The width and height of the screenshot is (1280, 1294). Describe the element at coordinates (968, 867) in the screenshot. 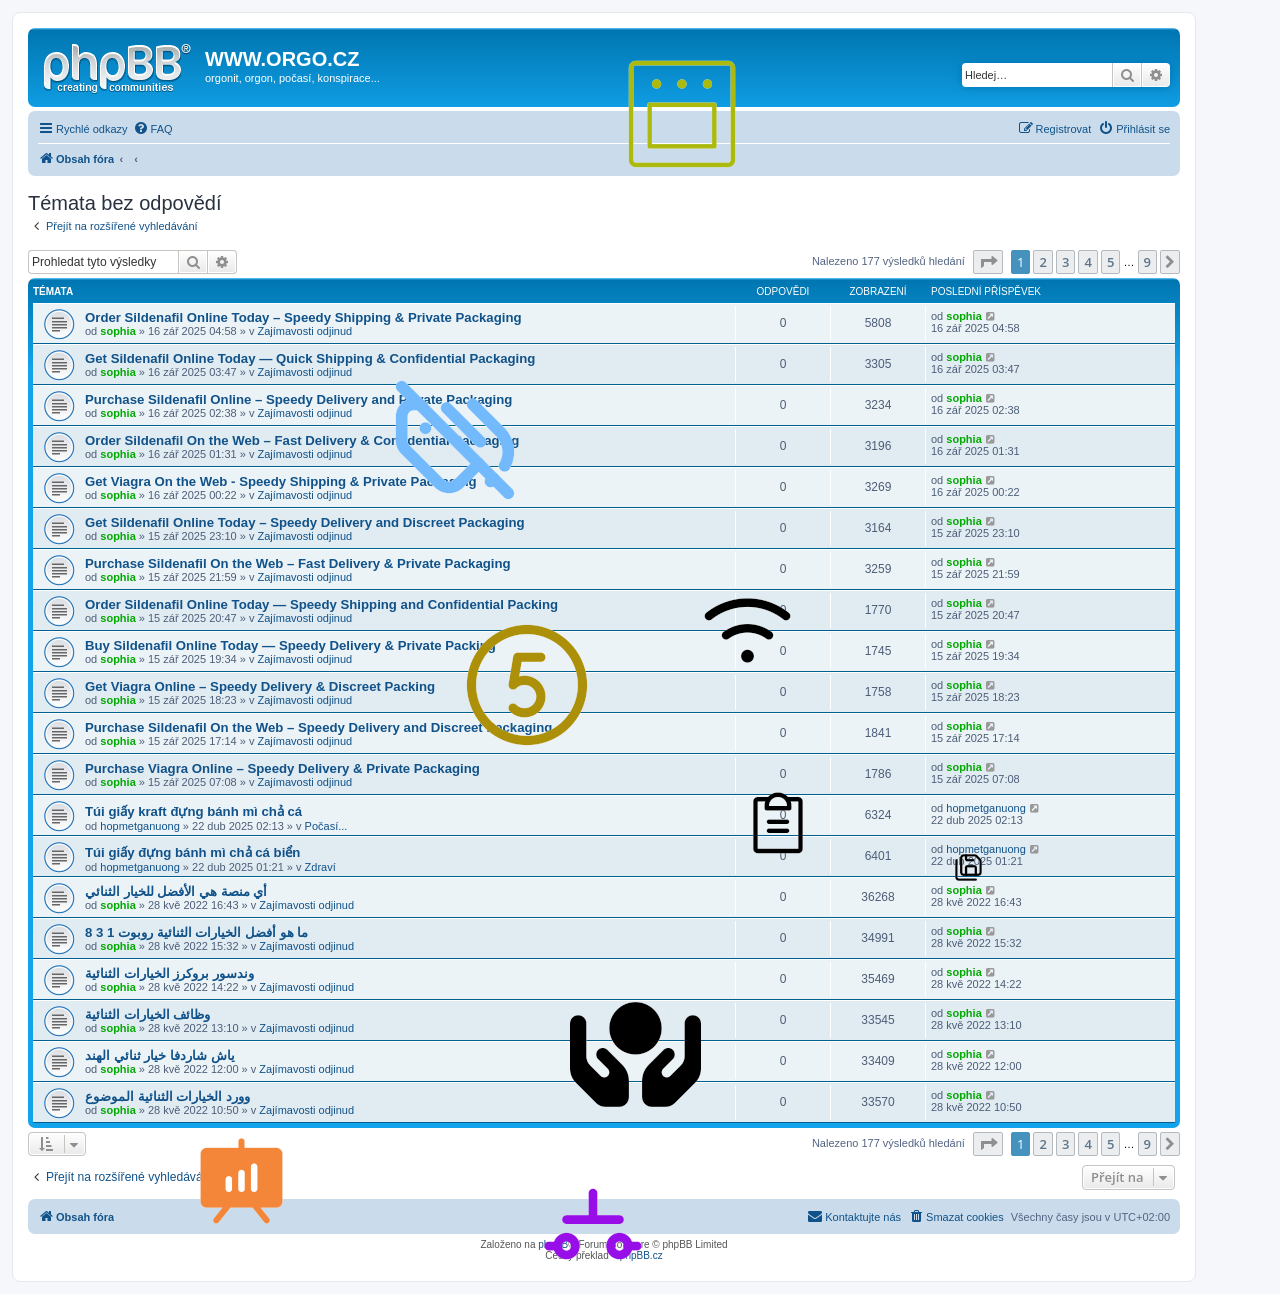

I see `save all open files at once` at that location.